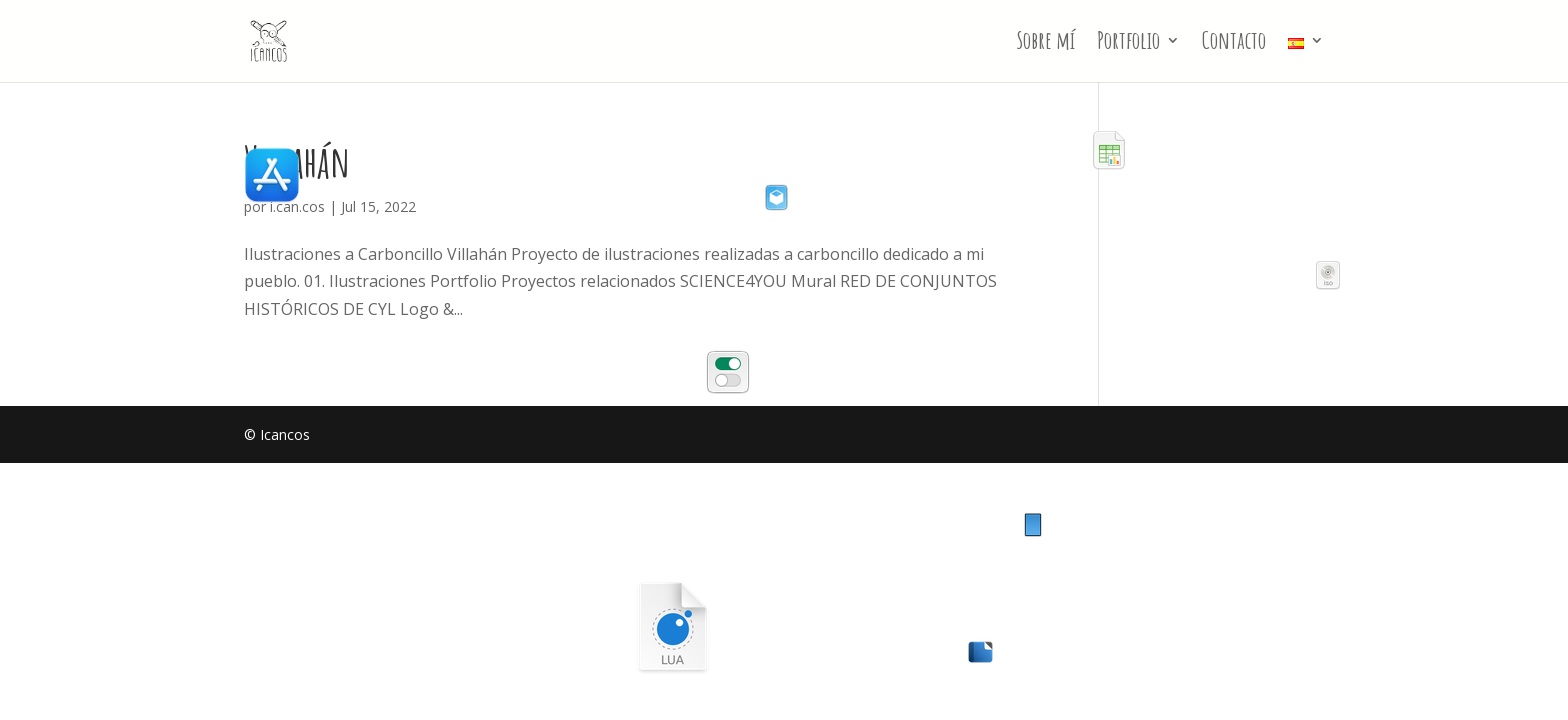  I want to click on flatpak application package file, so click(776, 197).